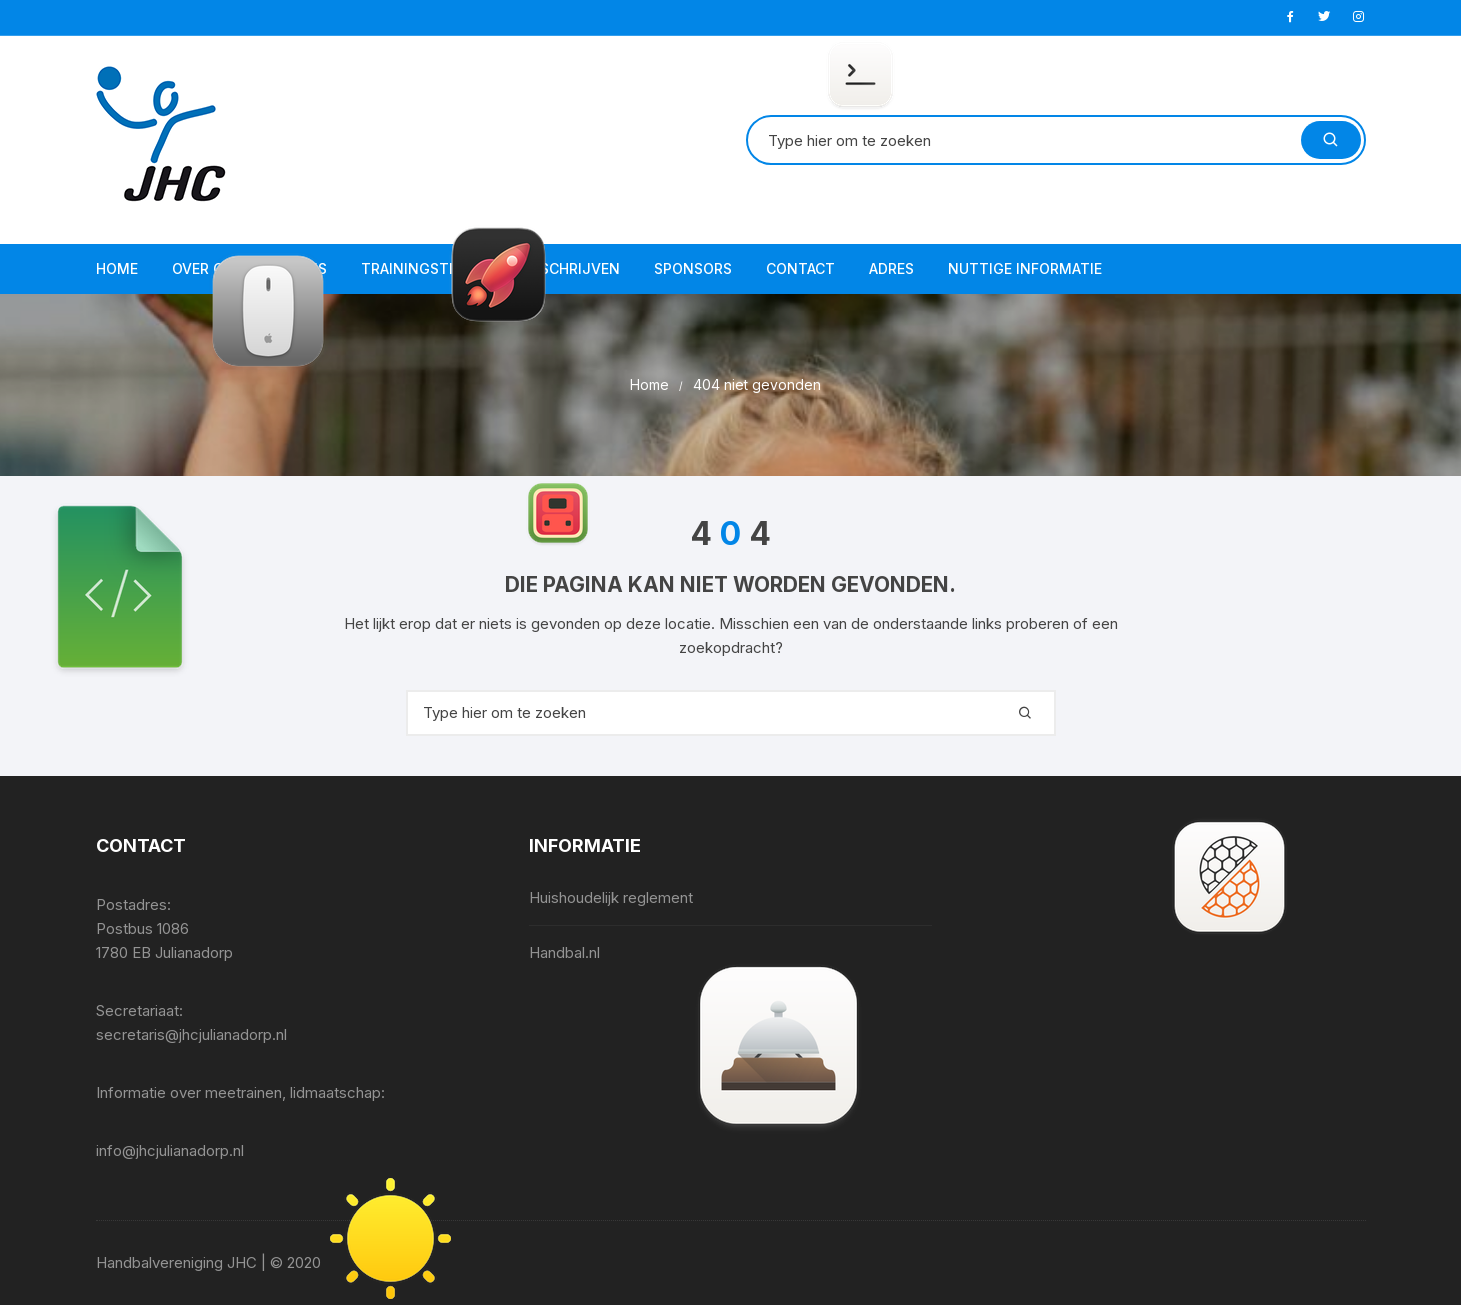 The image size is (1461, 1305). I want to click on open mouse settings and preferences, so click(268, 311).